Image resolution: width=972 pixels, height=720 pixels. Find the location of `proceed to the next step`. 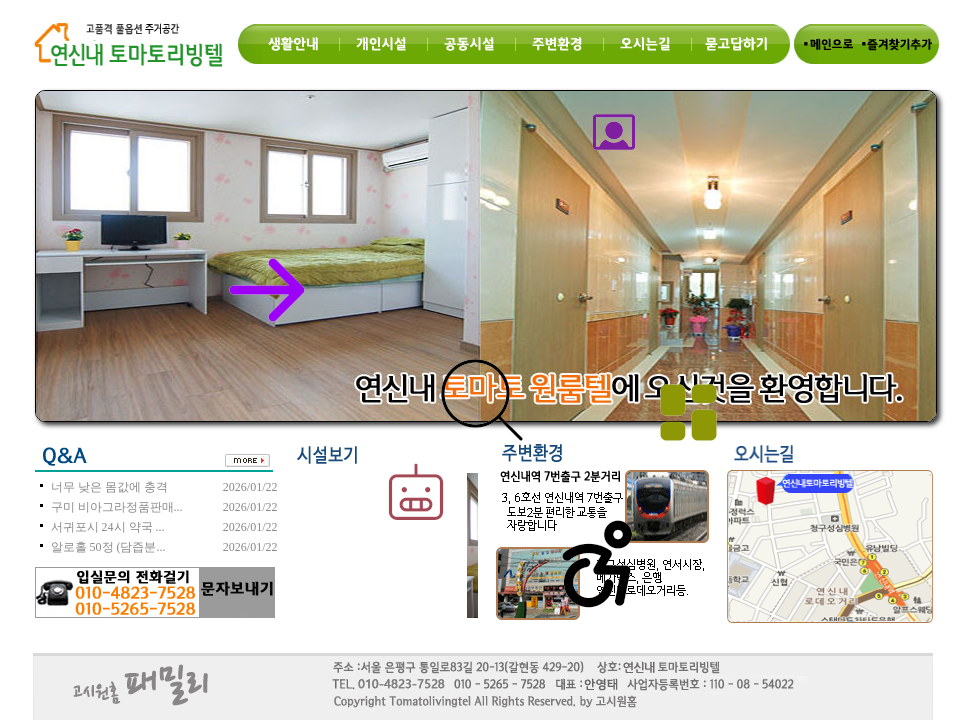

proceed to the next step is located at coordinates (267, 290).